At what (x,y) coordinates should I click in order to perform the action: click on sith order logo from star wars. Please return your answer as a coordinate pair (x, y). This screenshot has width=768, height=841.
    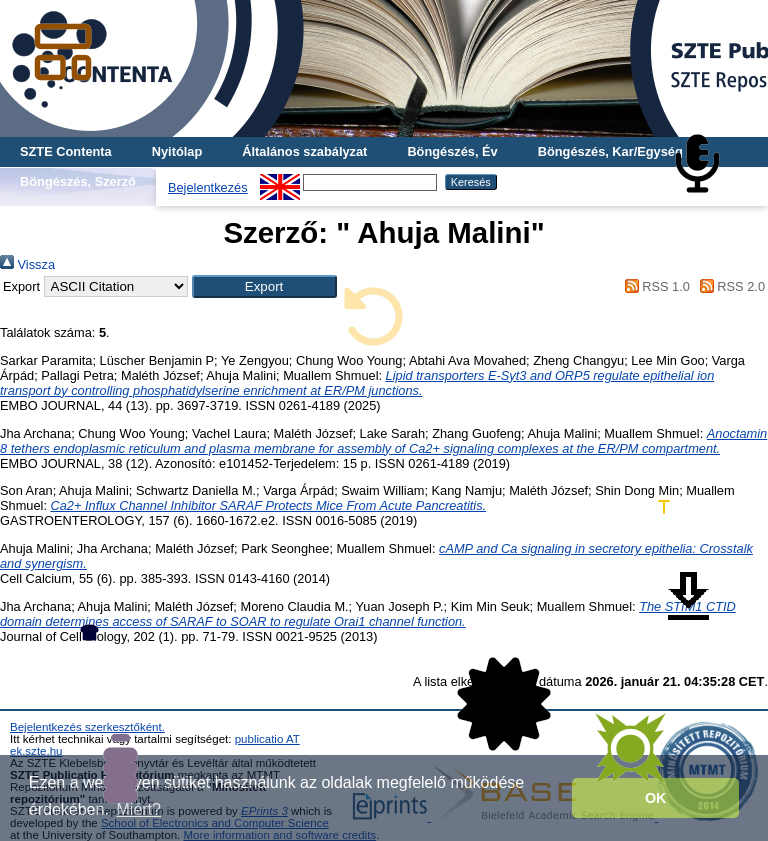
    Looking at the image, I should click on (630, 748).